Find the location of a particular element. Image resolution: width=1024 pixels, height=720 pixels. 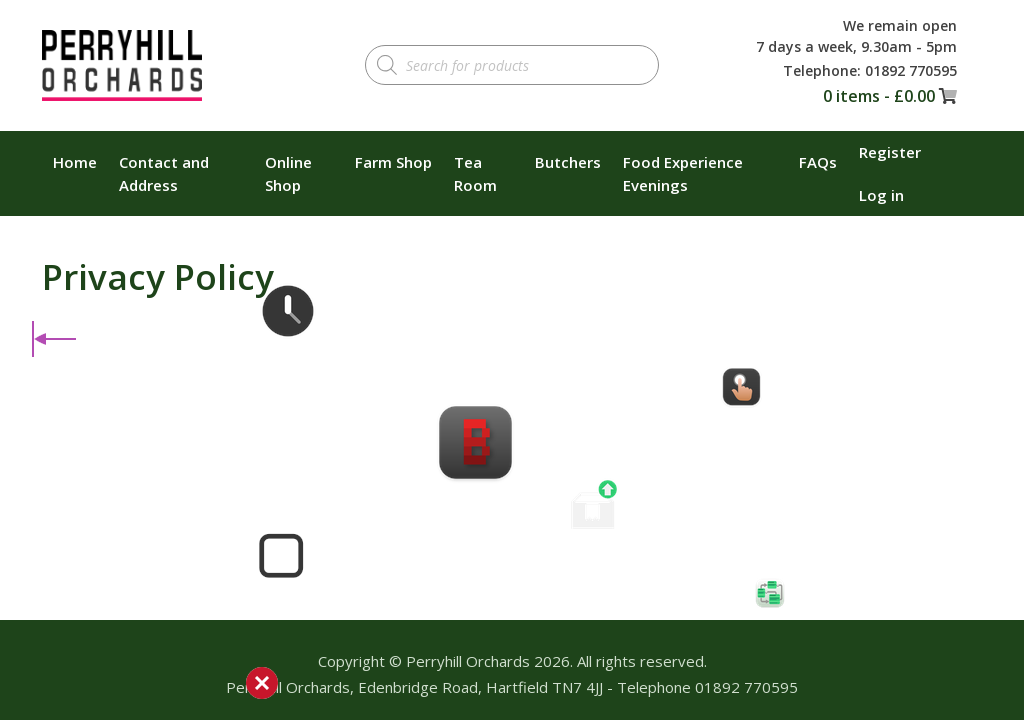

indicates urgent or time-sensitive status is located at coordinates (288, 311).